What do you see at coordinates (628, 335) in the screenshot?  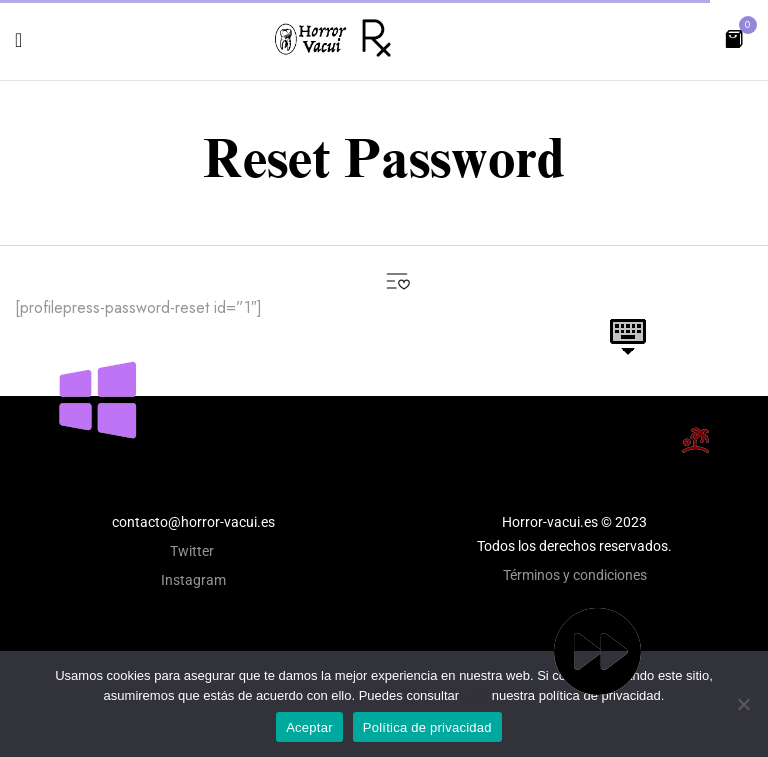 I see `hide the on-screen keyboard` at bounding box center [628, 335].